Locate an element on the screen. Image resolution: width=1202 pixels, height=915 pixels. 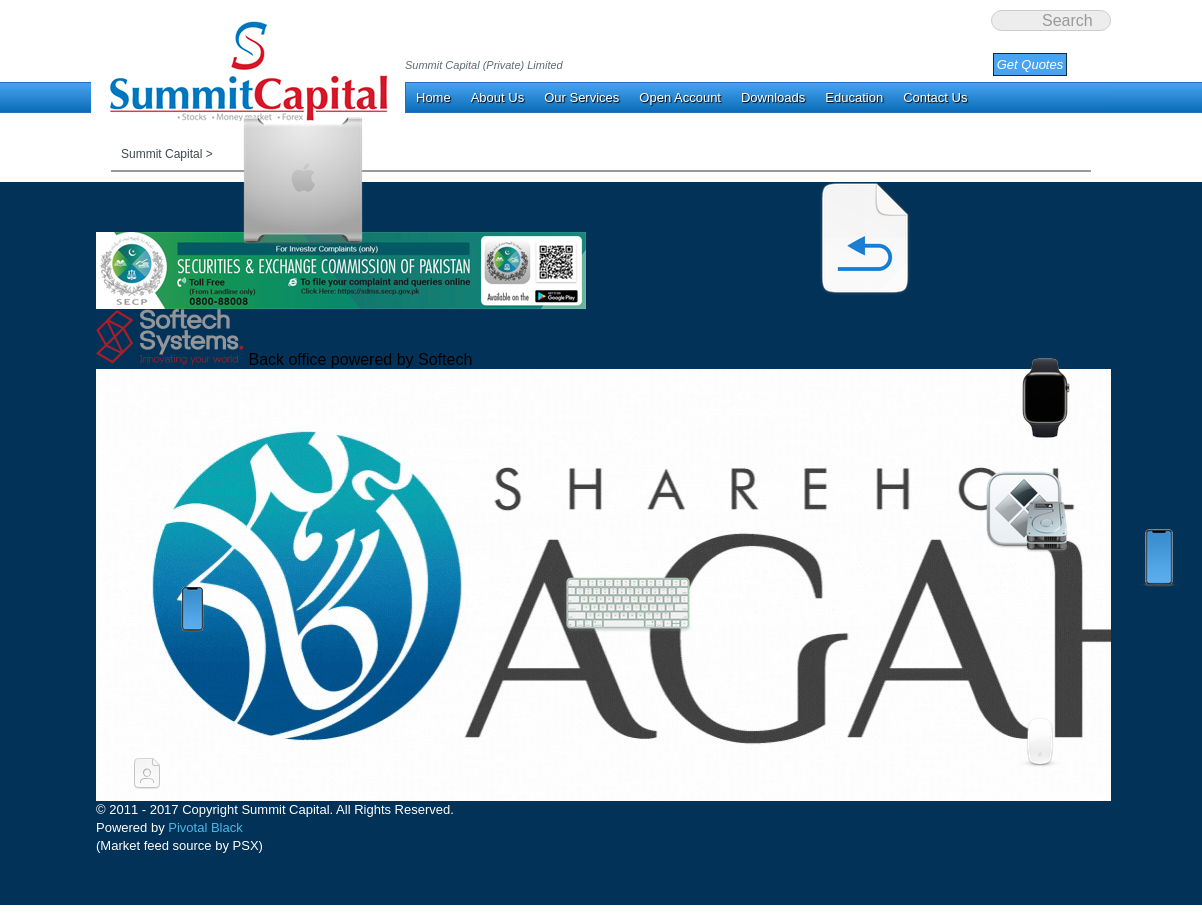
apple watch series 8 device icon is located at coordinates (1045, 398).